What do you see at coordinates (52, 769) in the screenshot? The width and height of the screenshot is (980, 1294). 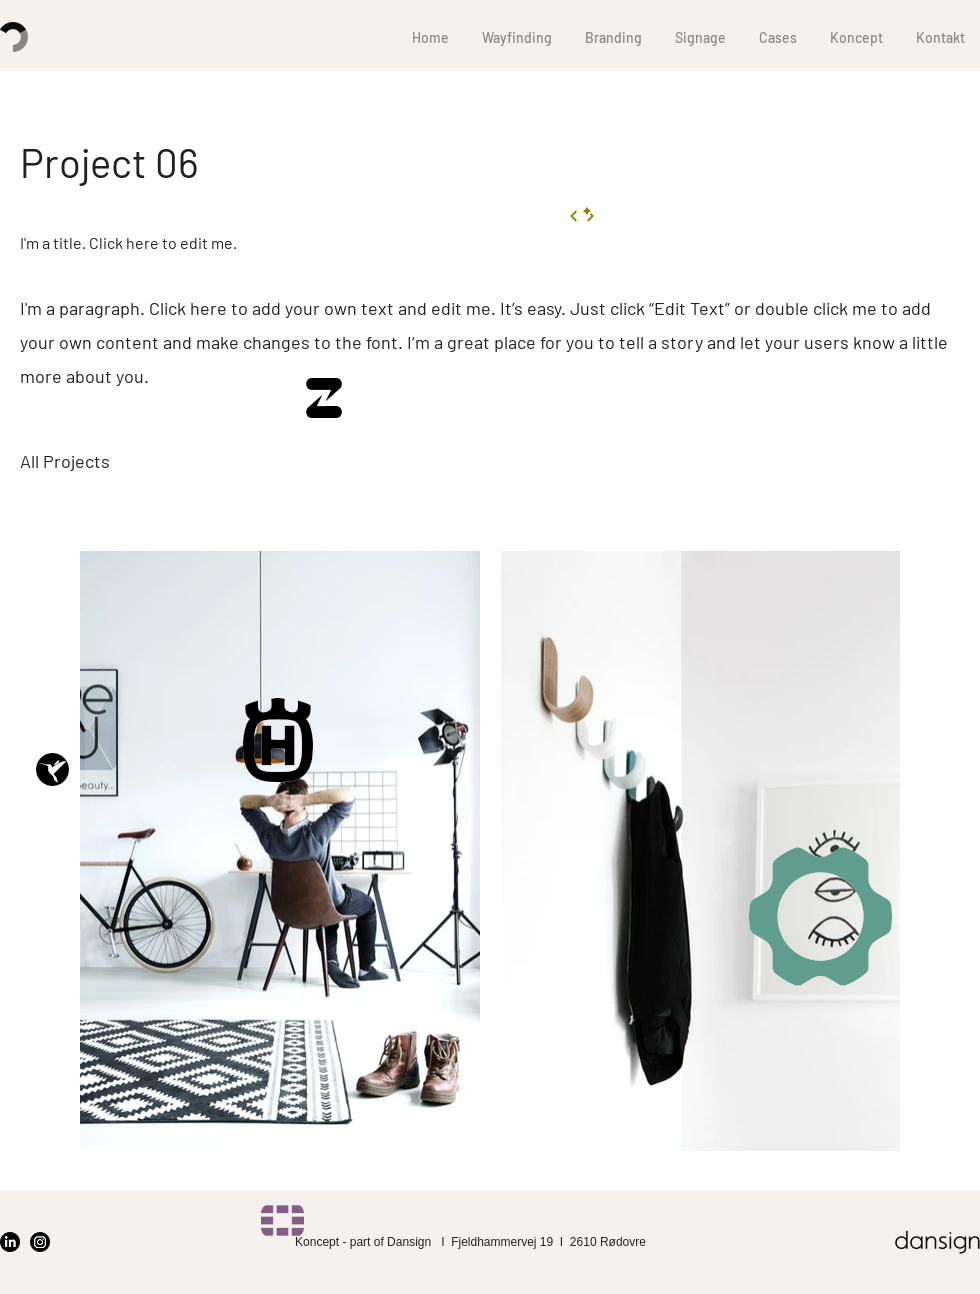 I see `InterBase database software logo` at bounding box center [52, 769].